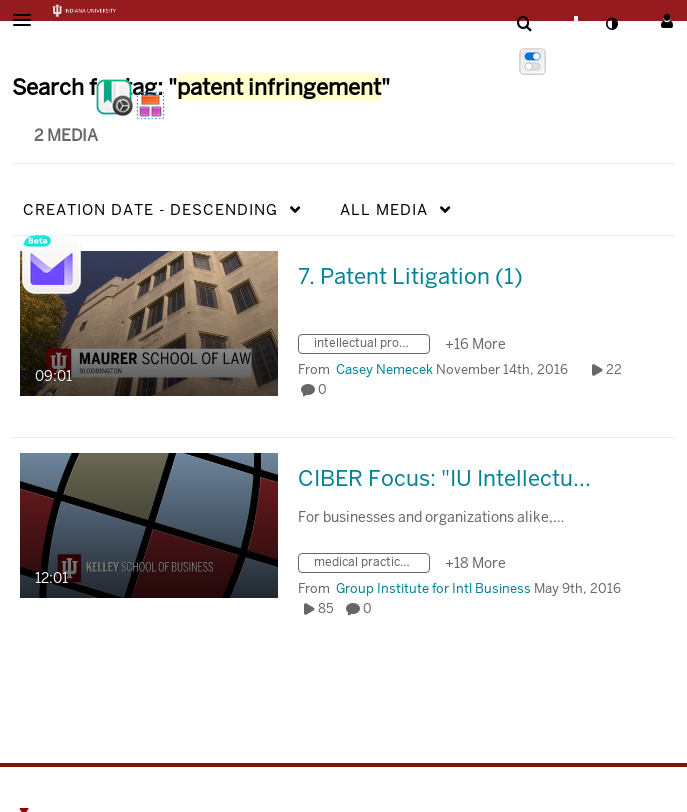  I want to click on open system tweaks or settings customization, so click(532, 61).